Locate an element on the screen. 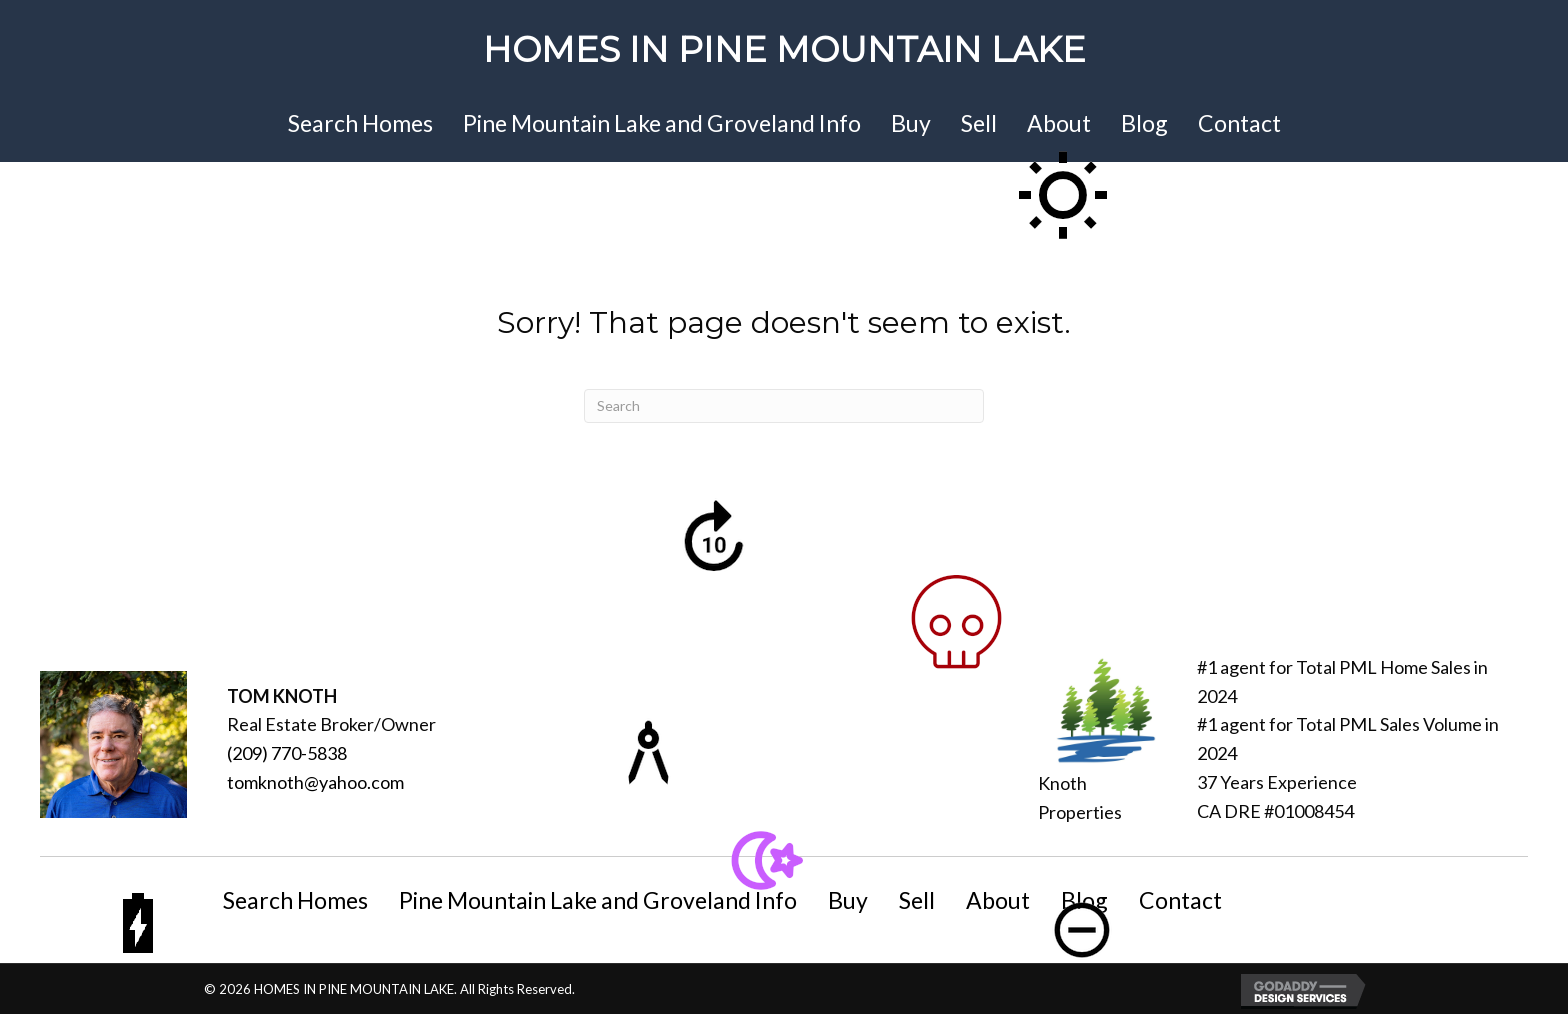 This screenshot has height=1014, width=1568. indicates dangerous or hazardous content is located at coordinates (956, 623).